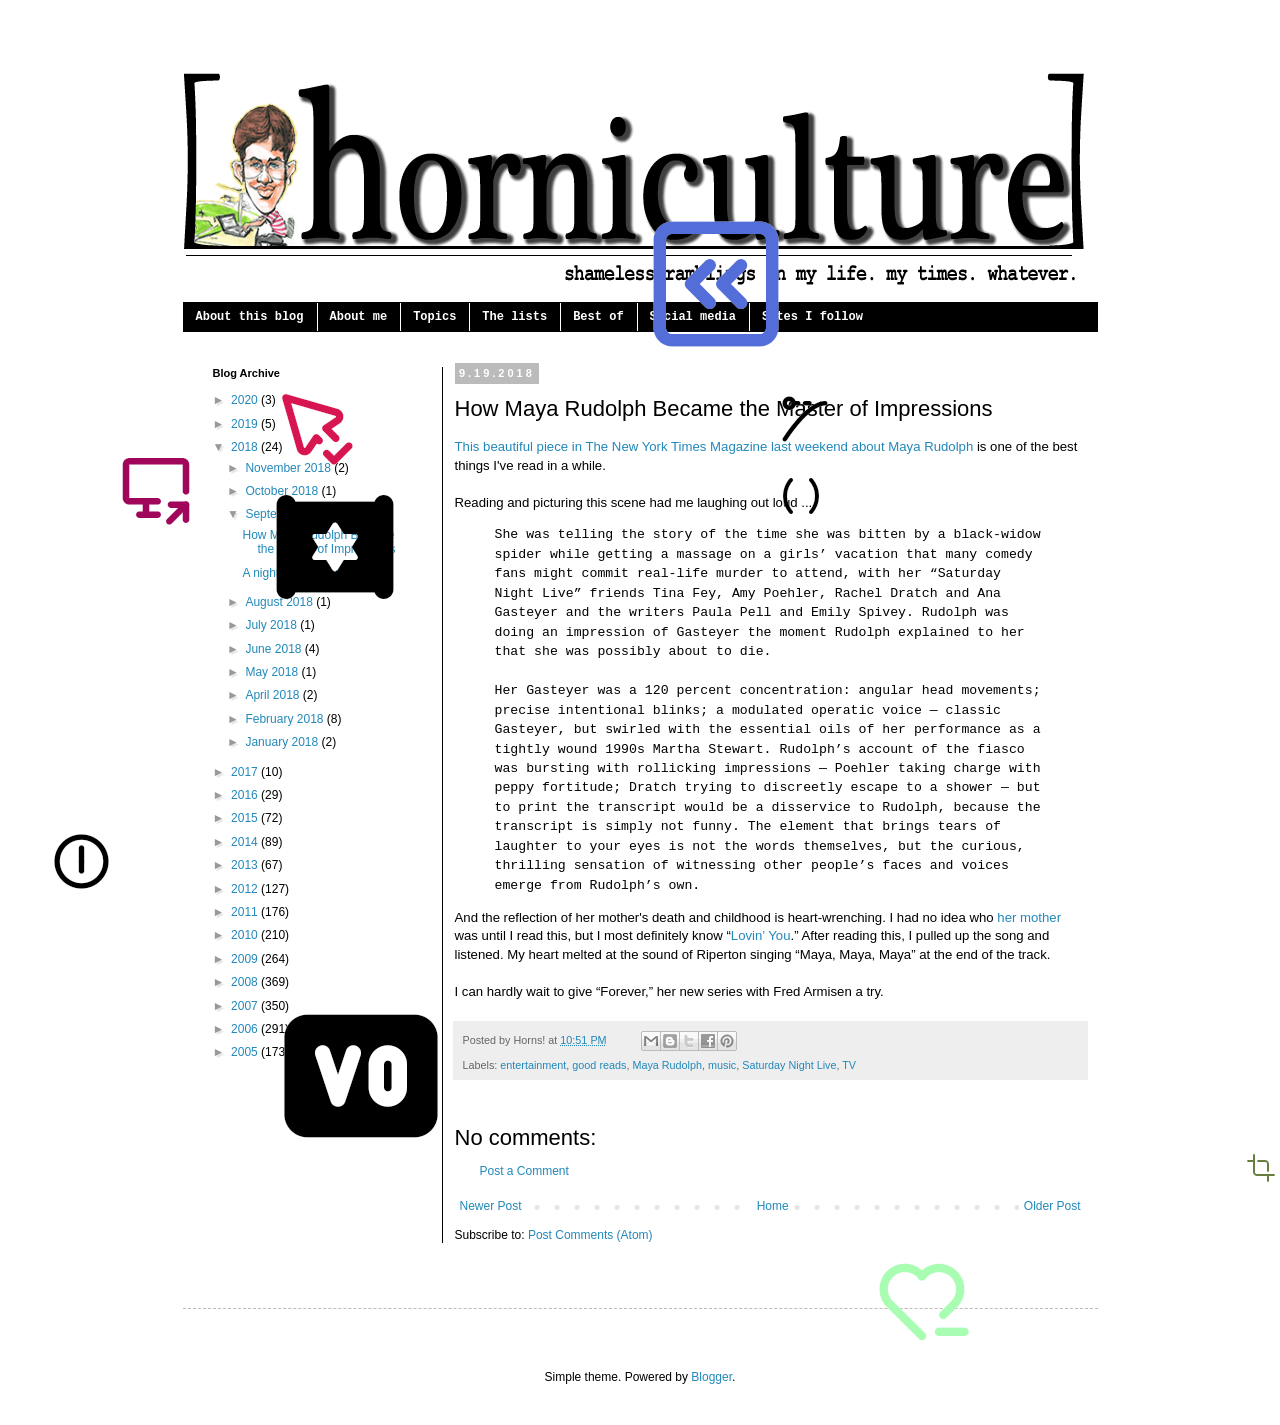 This screenshot has height=1425, width=1280. Describe the element at coordinates (156, 488) in the screenshot. I see `share your screen with others` at that location.